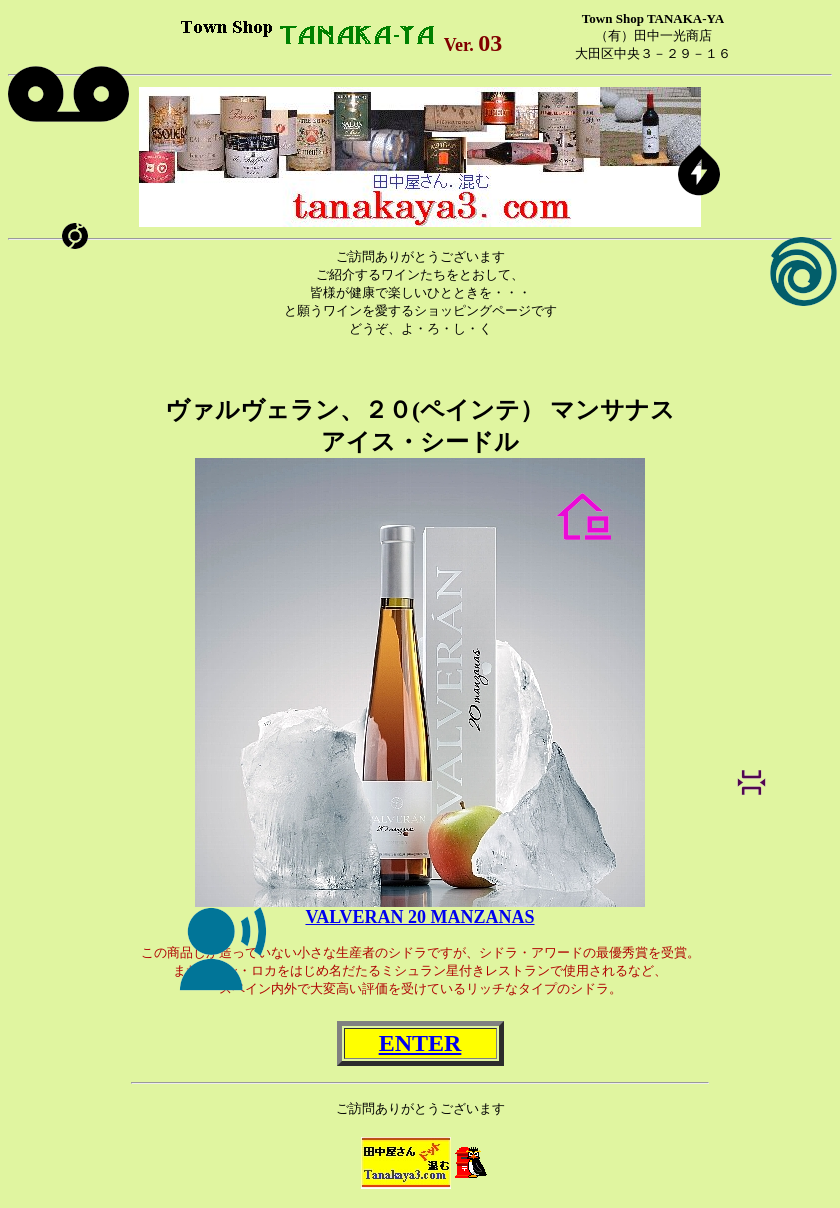 The width and height of the screenshot is (840, 1208). I want to click on access home office or remote work settings, so click(582, 518).